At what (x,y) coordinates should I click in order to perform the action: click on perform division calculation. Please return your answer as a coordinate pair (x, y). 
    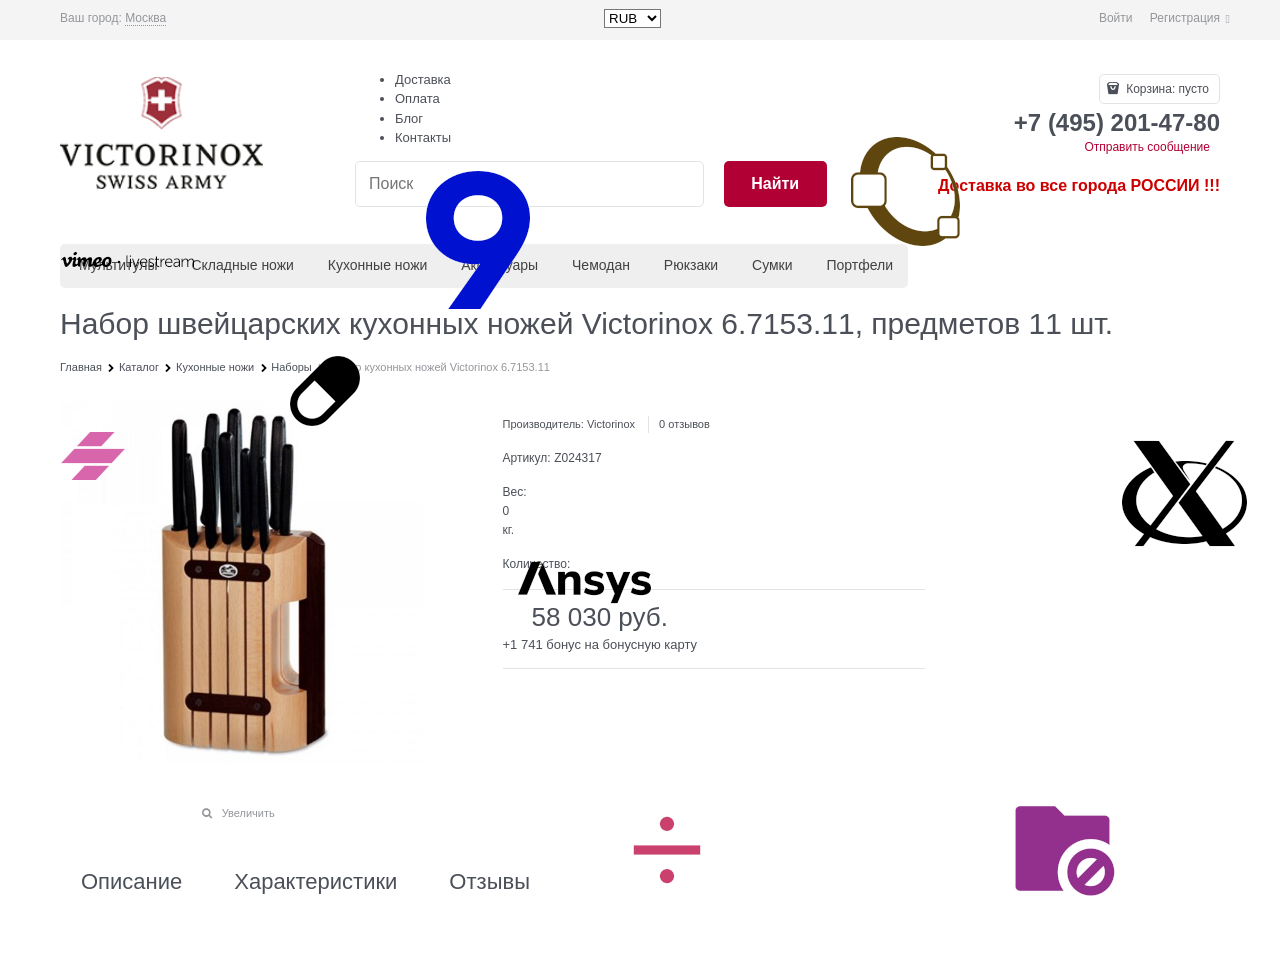
    Looking at the image, I should click on (667, 850).